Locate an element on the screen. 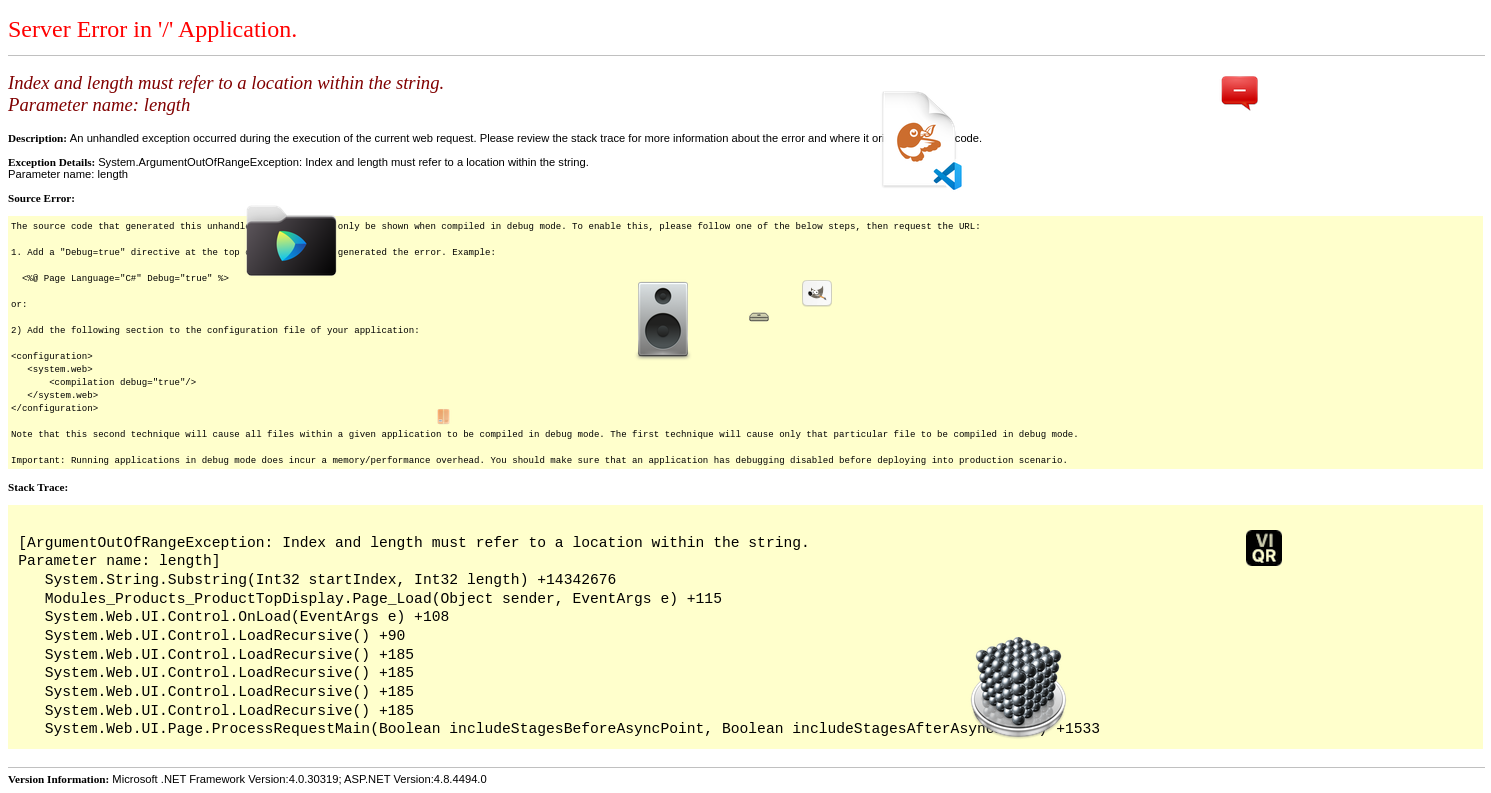 Image resolution: width=1491 pixels, height=793 pixels. mac mini device in finder sidebar is located at coordinates (759, 317).